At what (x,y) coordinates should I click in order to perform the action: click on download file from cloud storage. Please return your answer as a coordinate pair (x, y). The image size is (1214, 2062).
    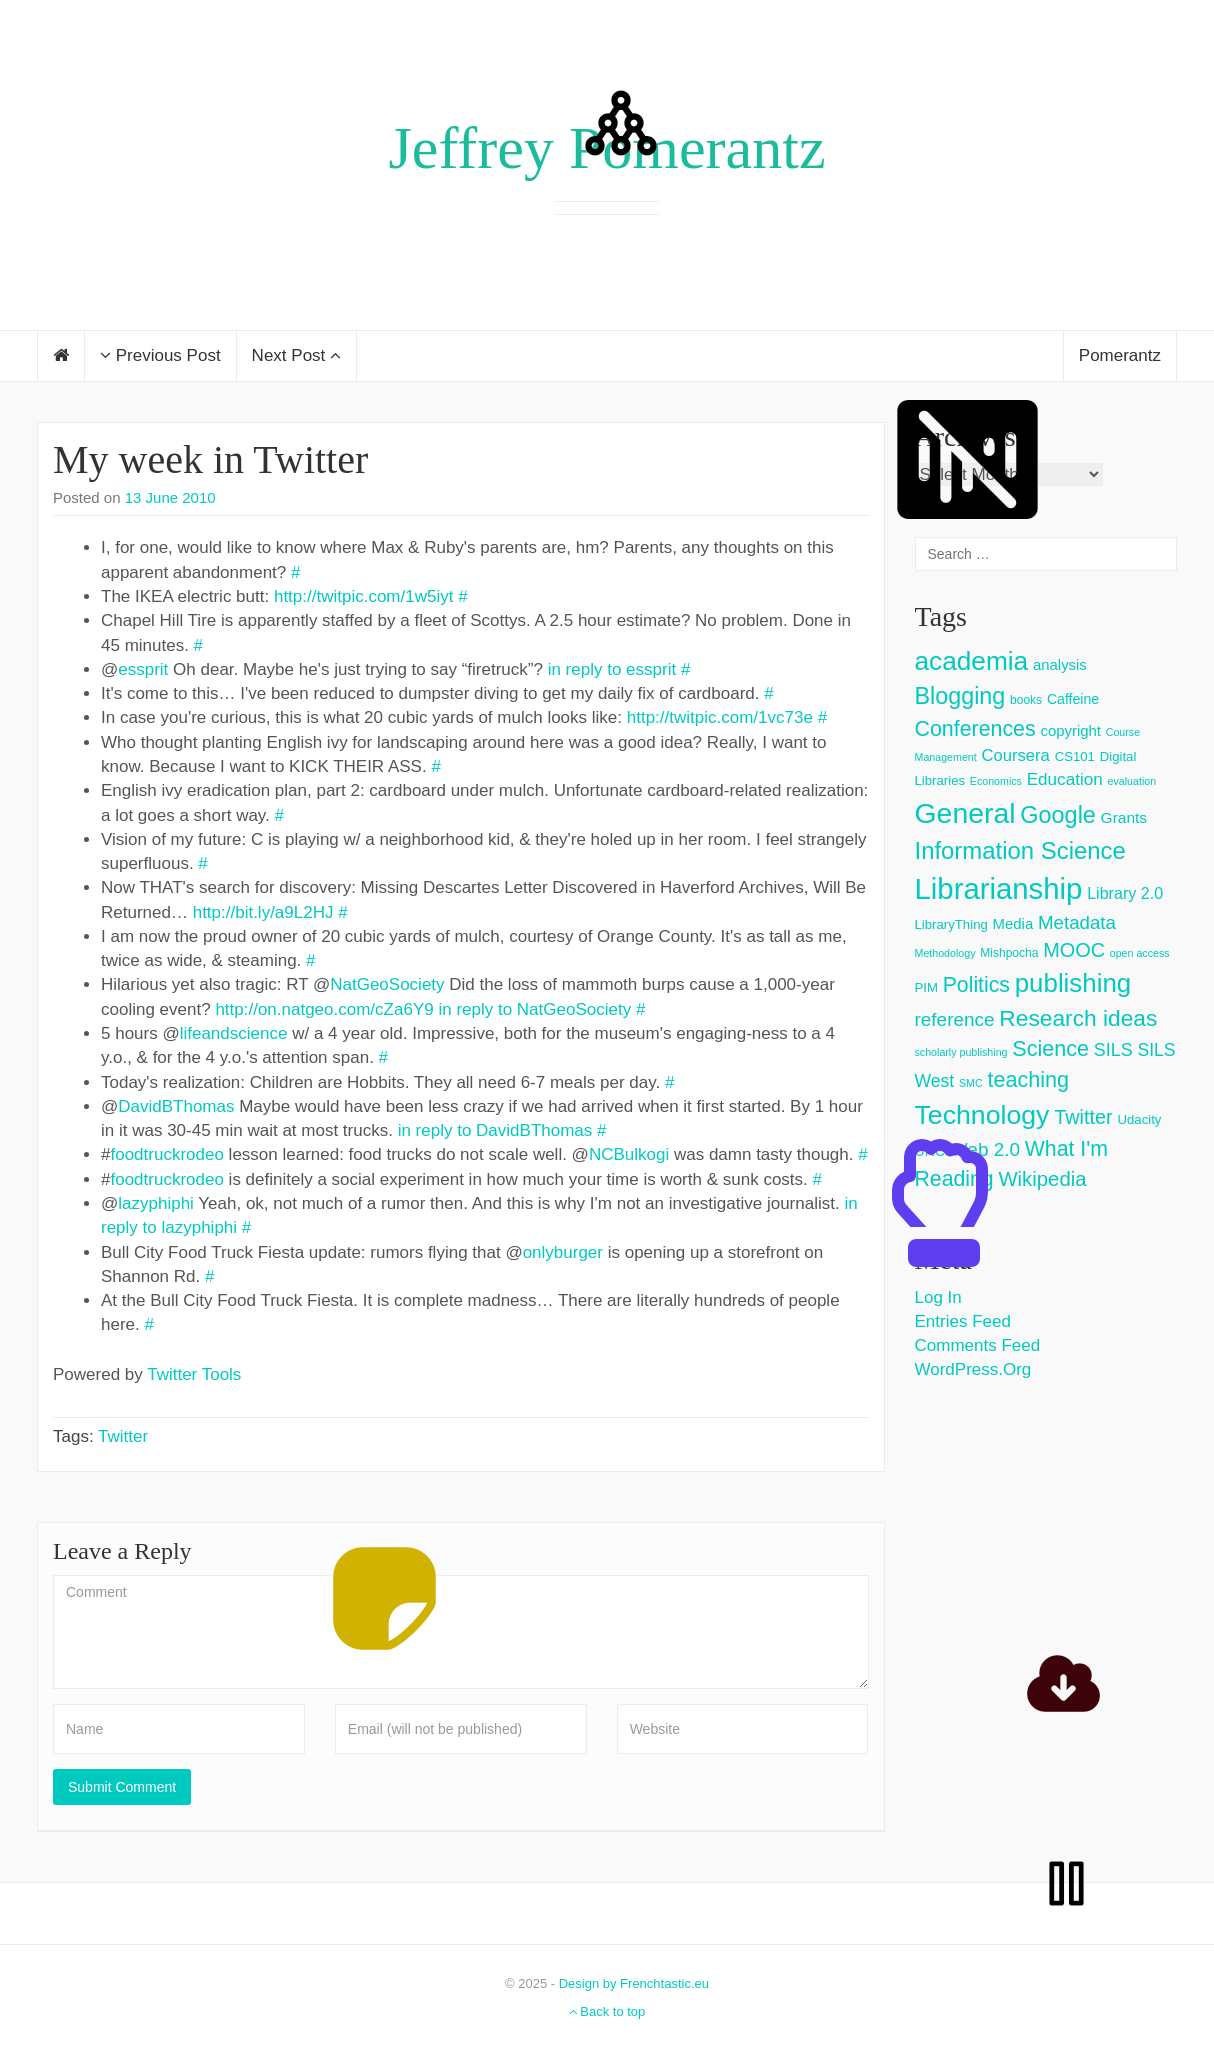
    Looking at the image, I should click on (1063, 1683).